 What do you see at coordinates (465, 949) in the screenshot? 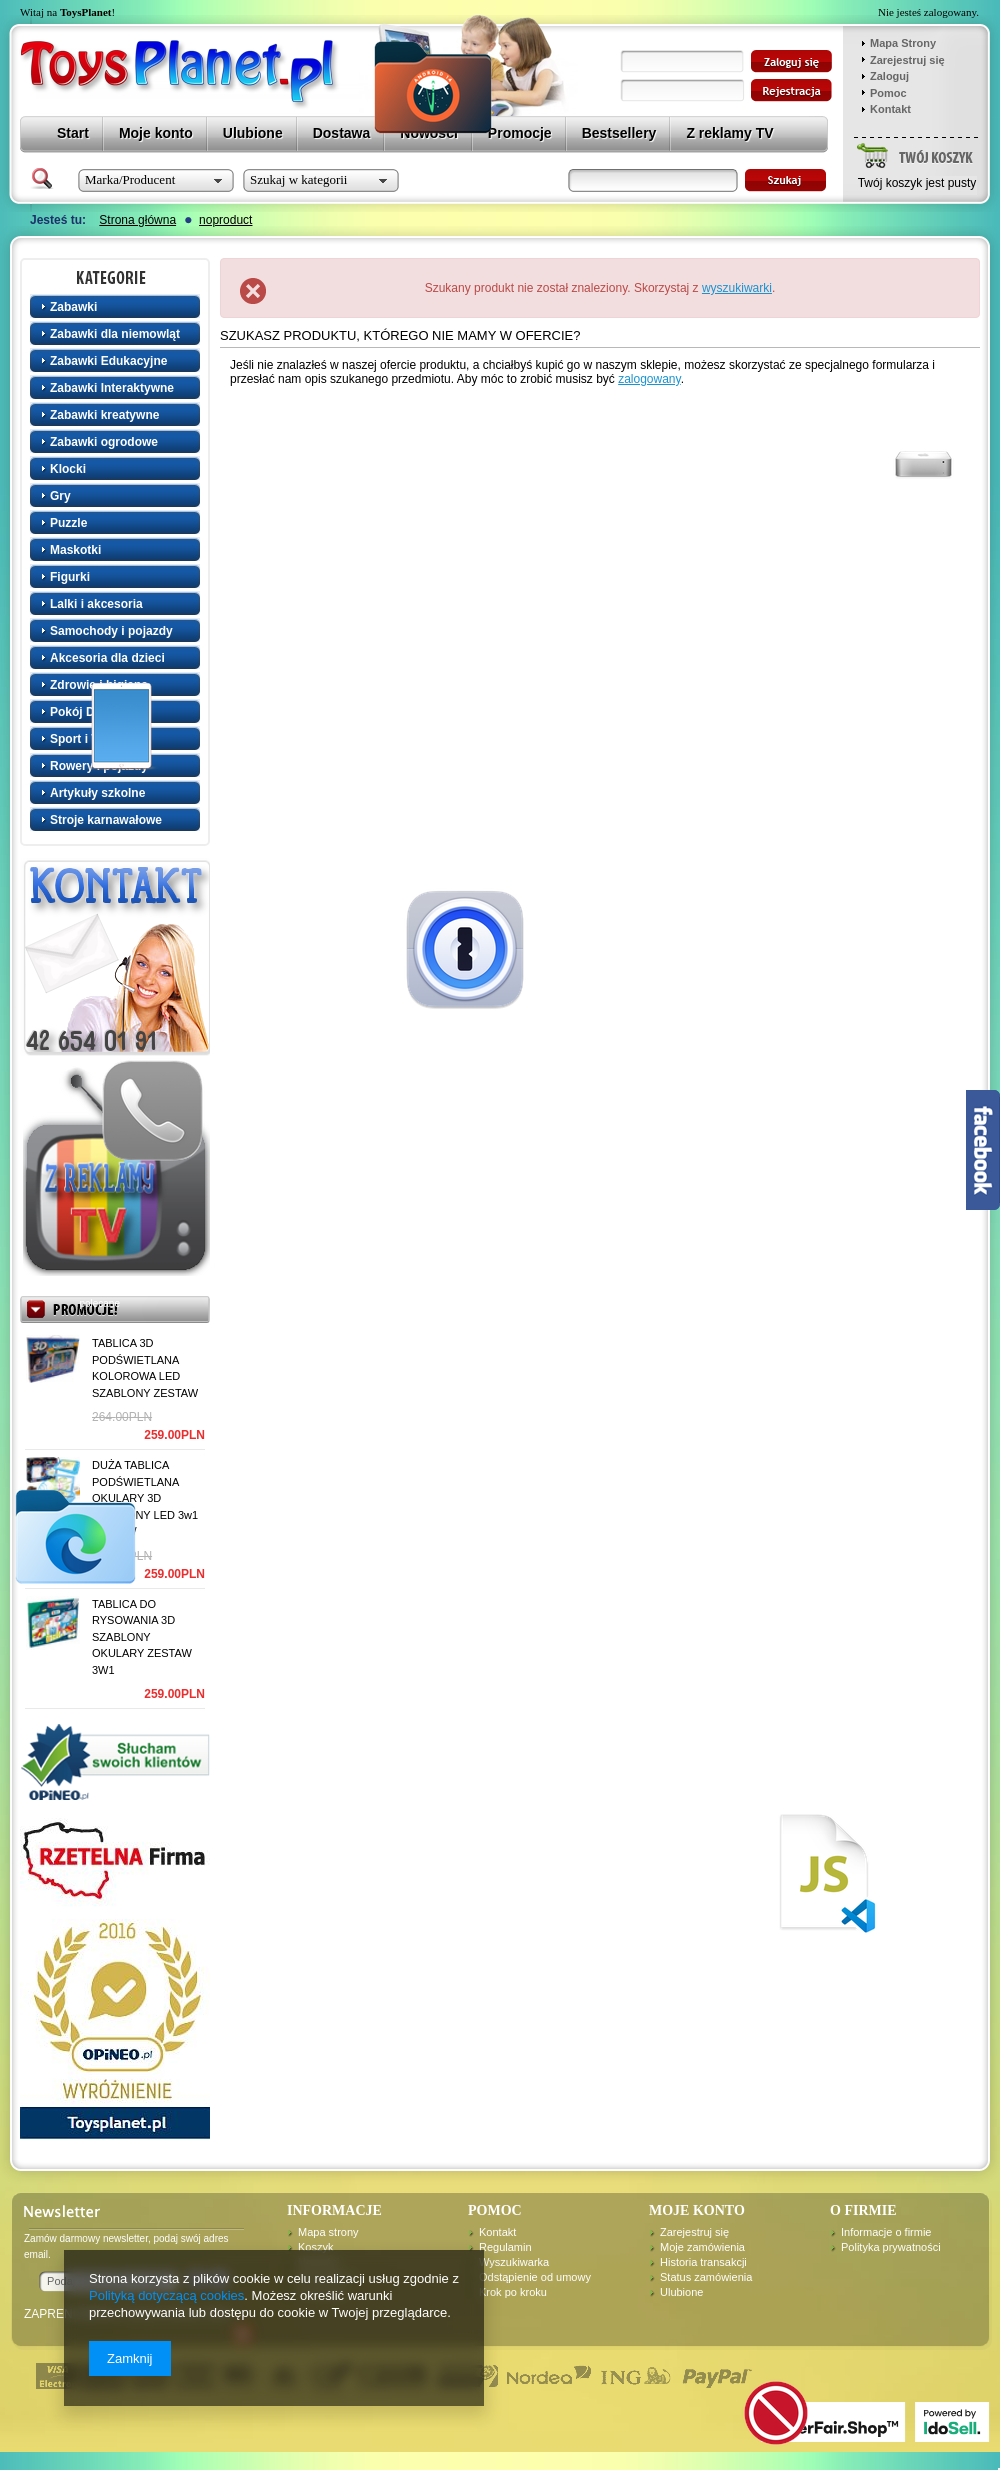
I see `open 1Password to access saved passwords` at bounding box center [465, 949].